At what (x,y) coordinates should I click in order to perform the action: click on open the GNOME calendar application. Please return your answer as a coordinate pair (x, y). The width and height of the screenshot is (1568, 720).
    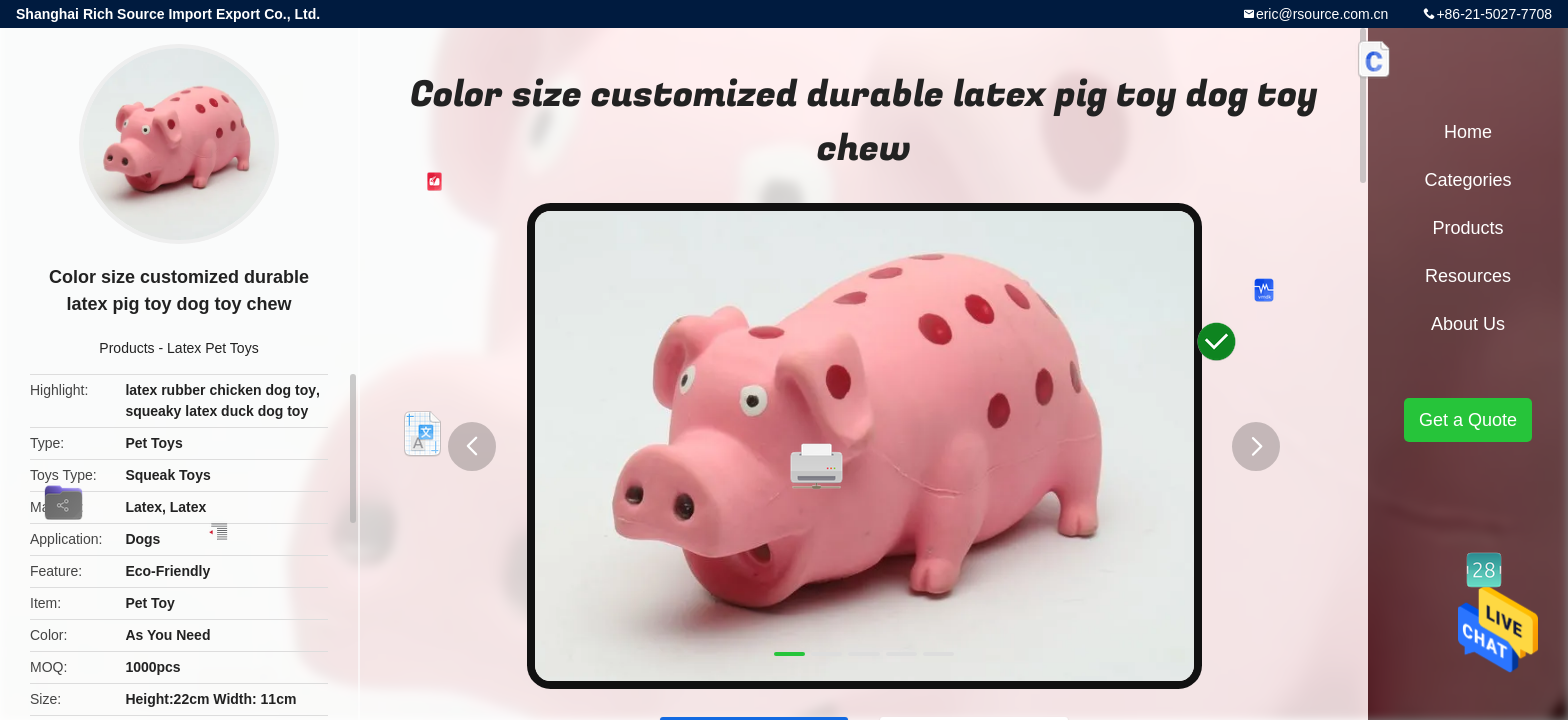
    Looking at the image, I should click on (1484, 570).